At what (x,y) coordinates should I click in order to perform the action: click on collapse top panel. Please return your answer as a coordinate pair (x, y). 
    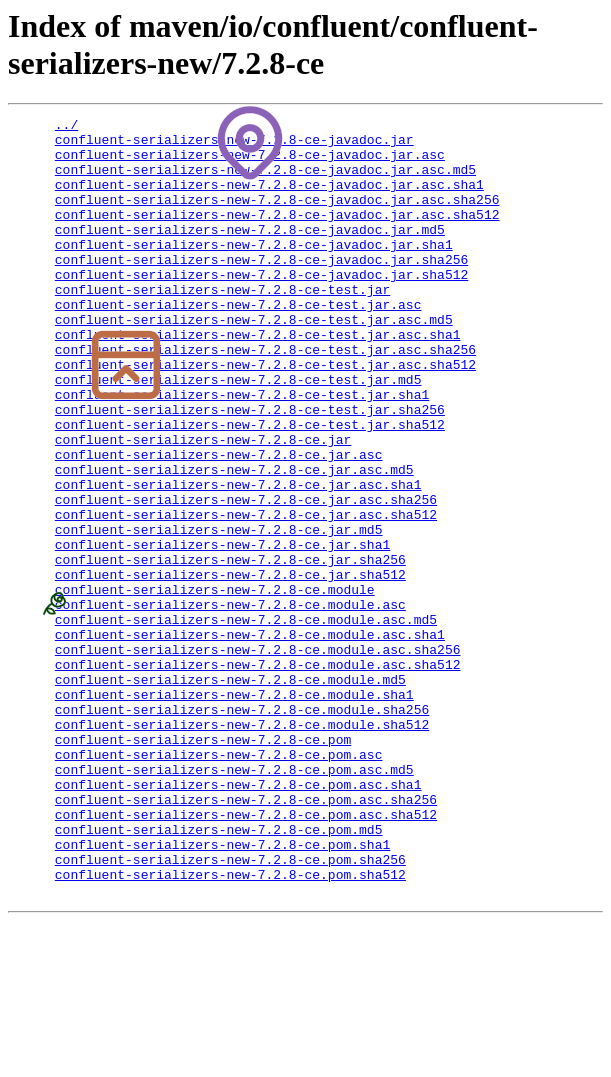
    Looking at the image, I should click on (126, 365).